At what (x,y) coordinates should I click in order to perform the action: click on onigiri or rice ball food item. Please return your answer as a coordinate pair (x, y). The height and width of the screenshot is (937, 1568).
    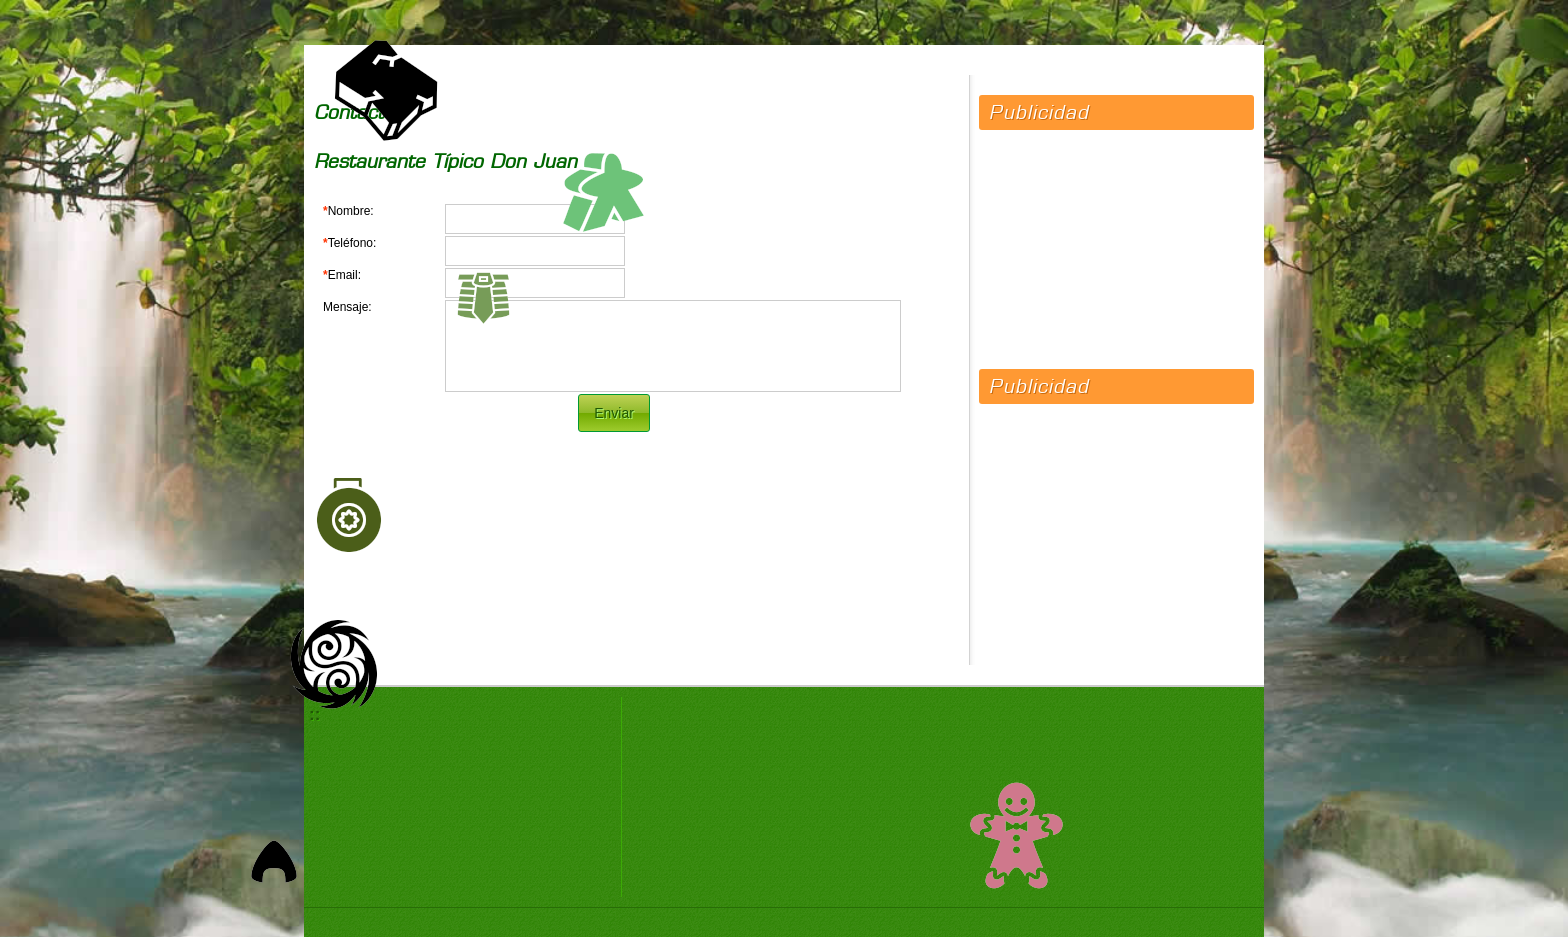
    Looking at the image, I should click on (274, 860).